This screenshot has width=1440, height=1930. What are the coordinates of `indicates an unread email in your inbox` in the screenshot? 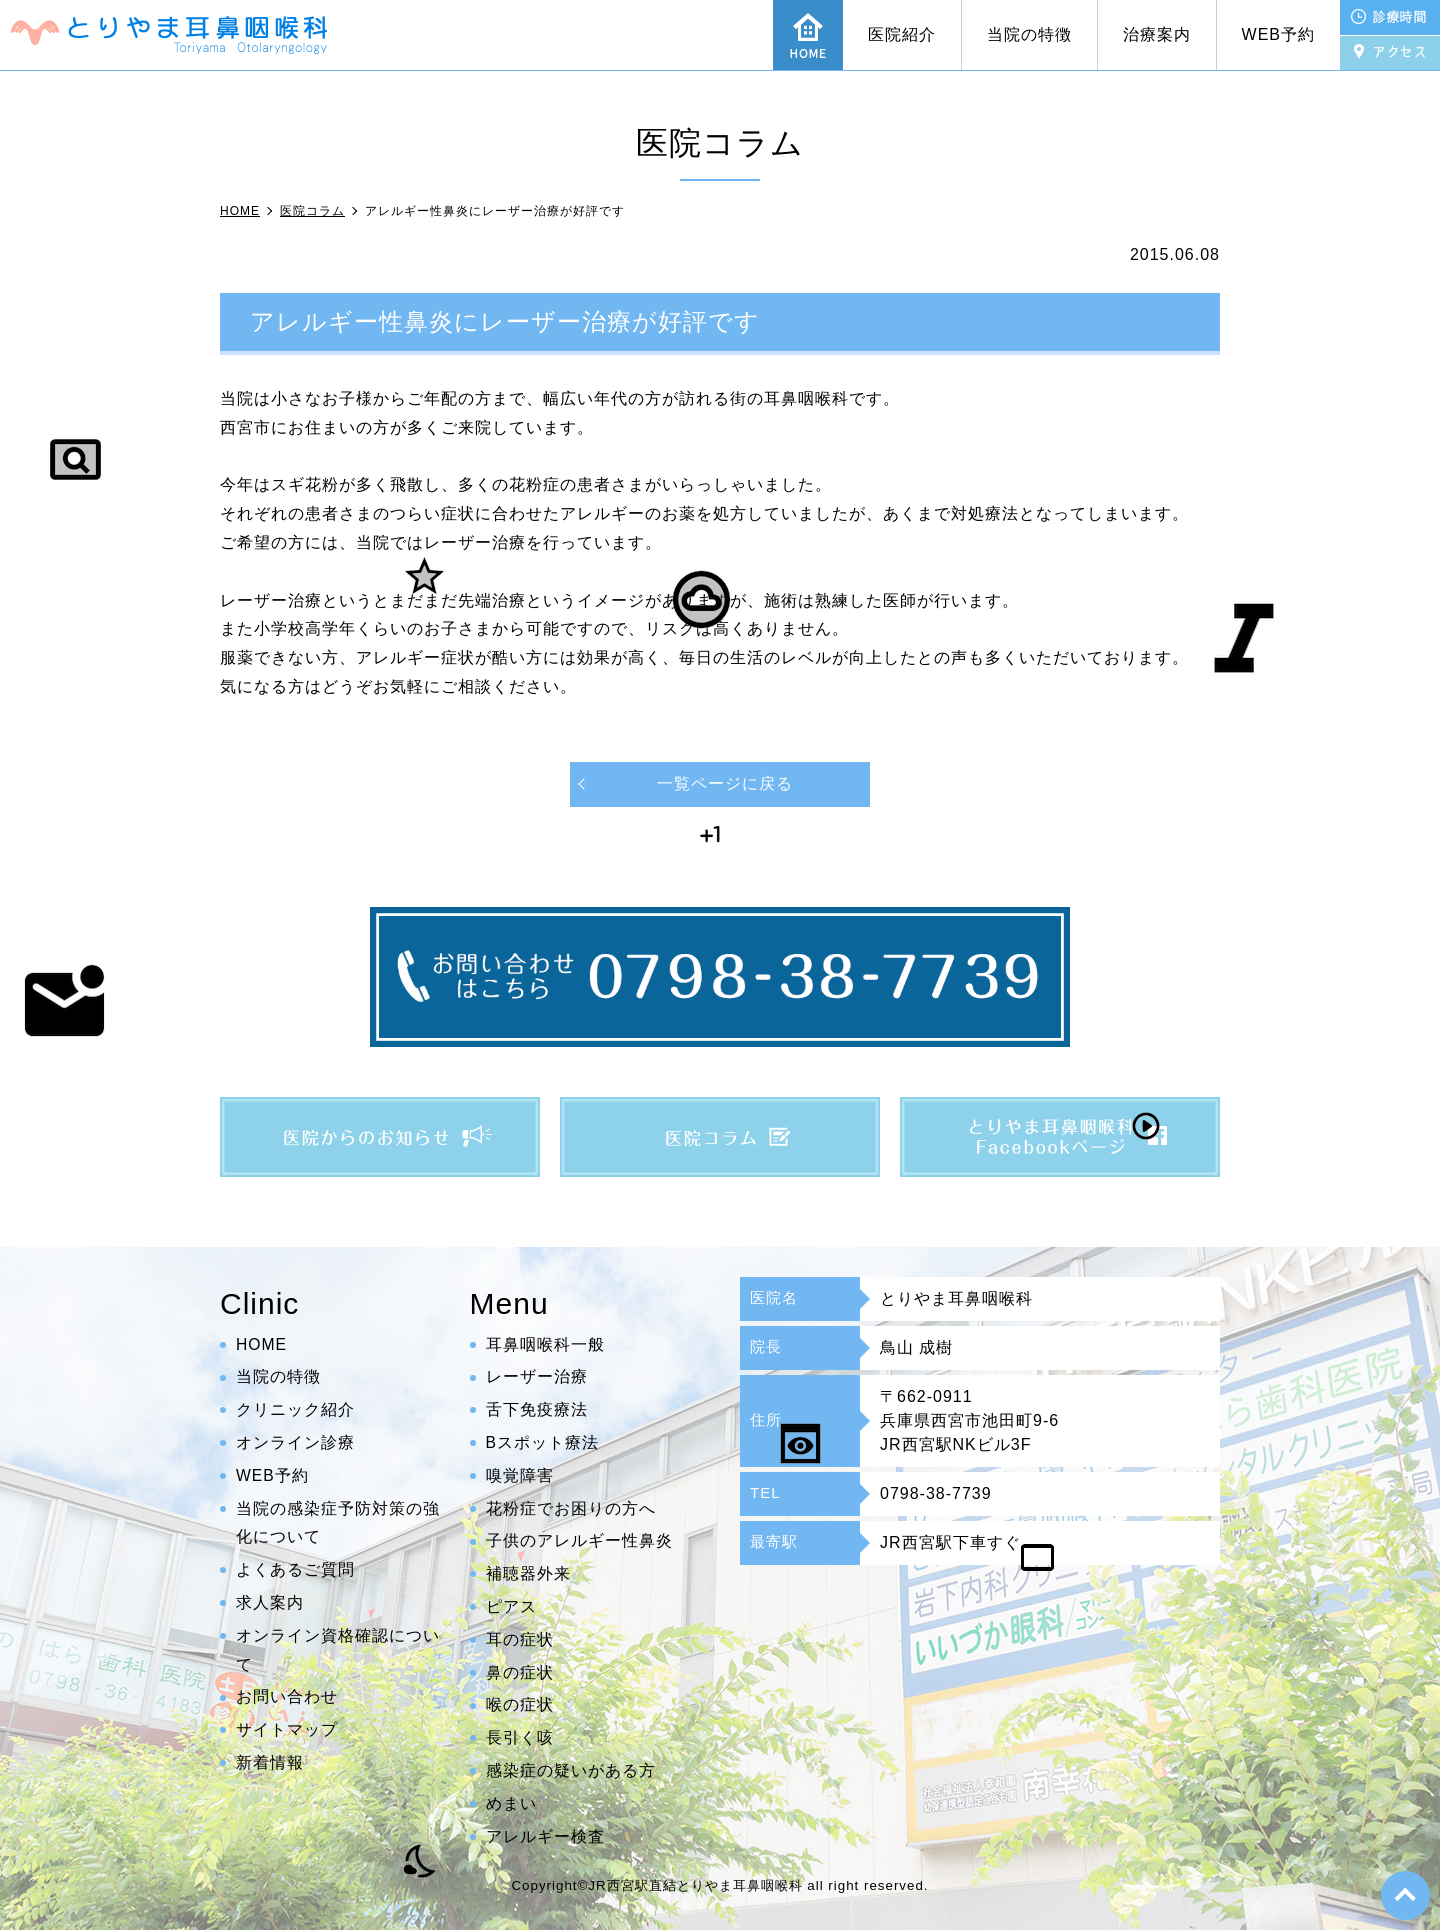 It's located at (64, 1004).